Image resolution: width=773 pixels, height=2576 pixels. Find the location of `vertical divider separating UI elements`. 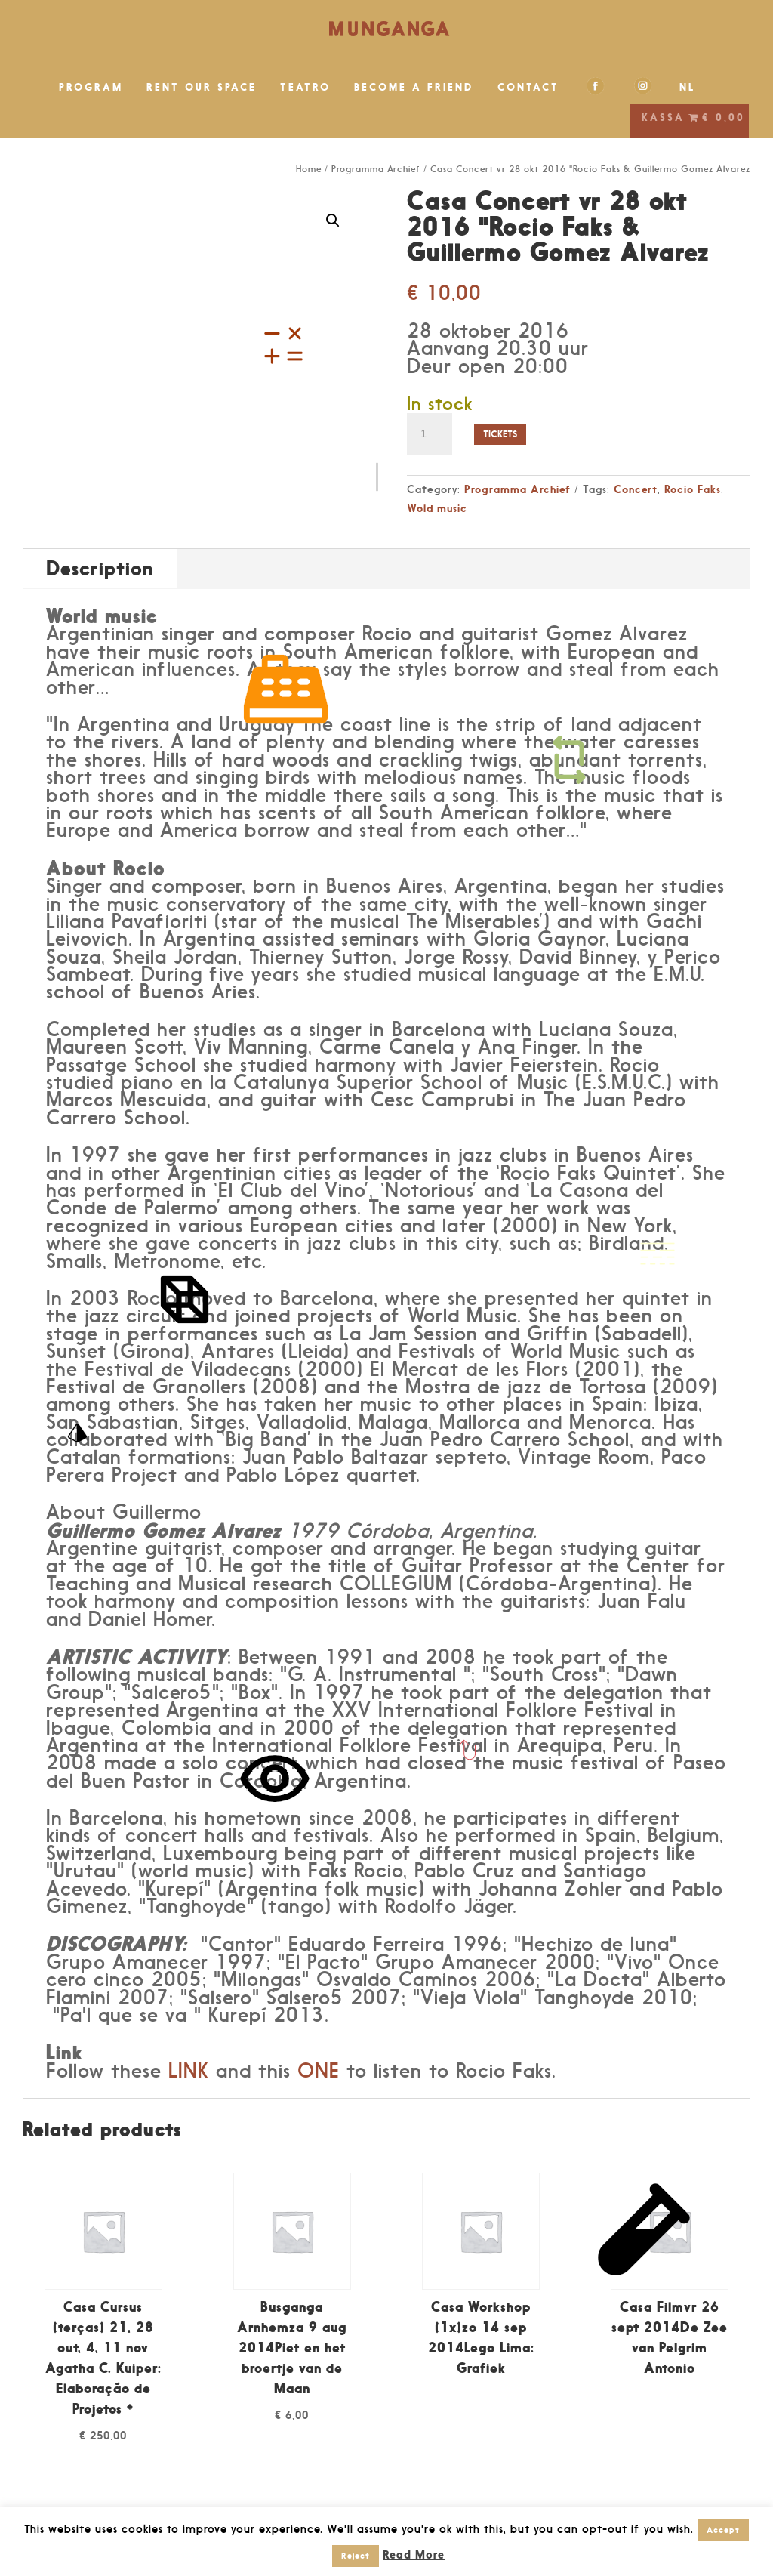

vertical divider separating UI elements is located at coordinates (377, 477).